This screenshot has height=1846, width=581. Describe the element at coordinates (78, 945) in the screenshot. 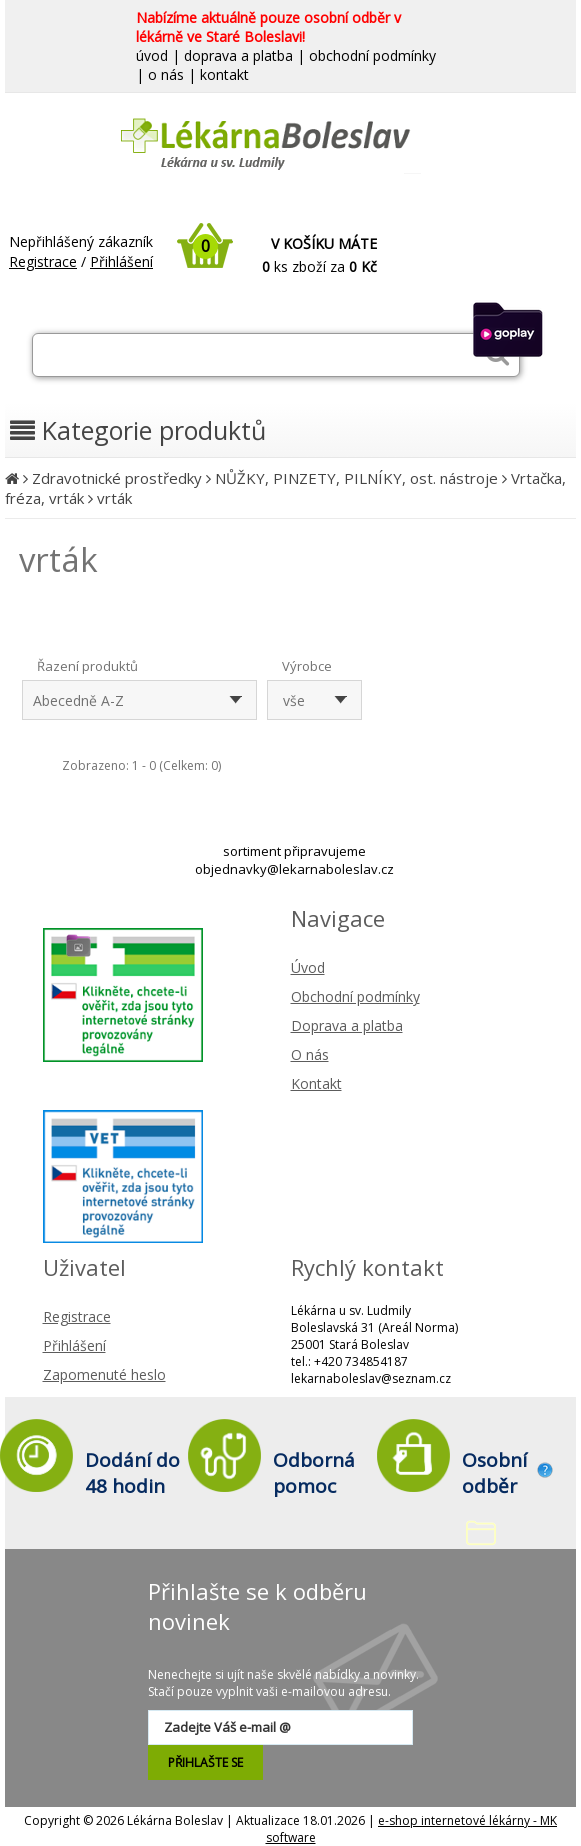

I see `open your pictures folder` at that location.